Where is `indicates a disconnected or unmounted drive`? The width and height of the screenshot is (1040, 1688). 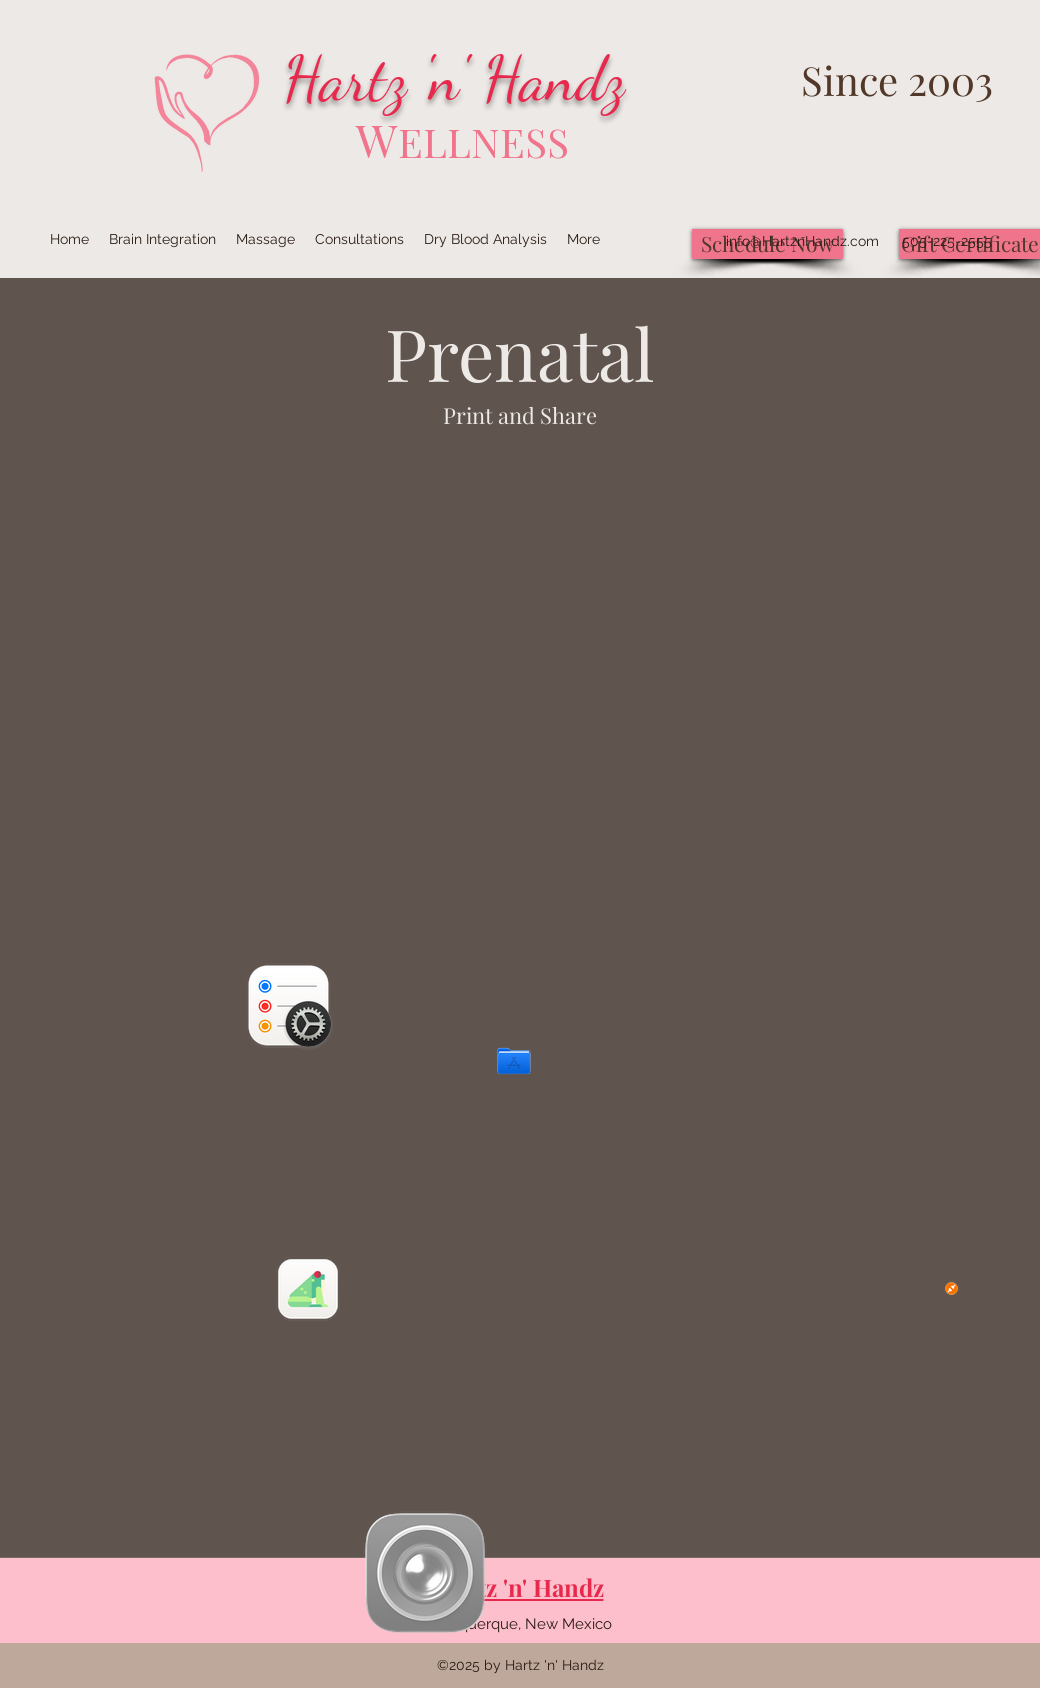 indicates a disconnected or unmounted drive is located at coordinates (951, 1288).